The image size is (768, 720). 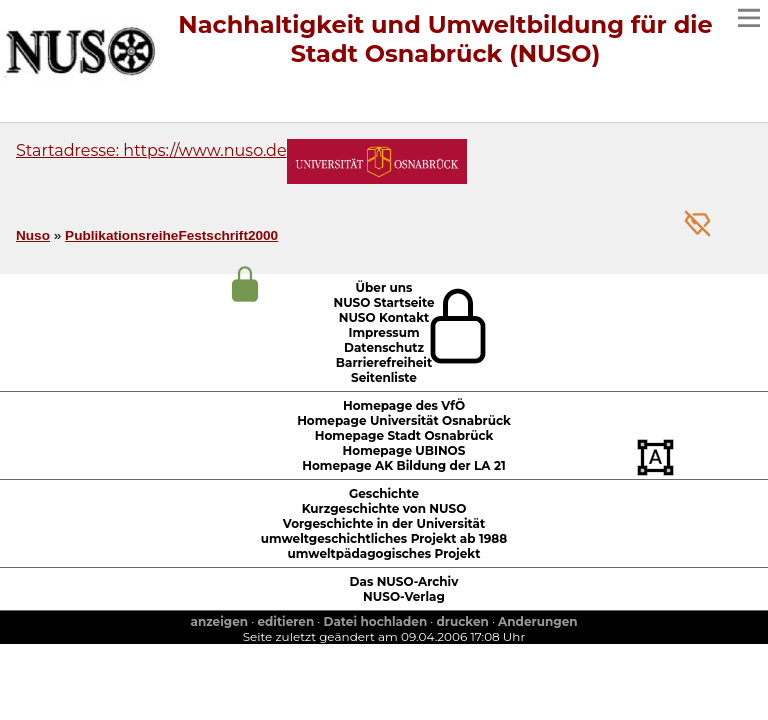 What do you see at coordinates (458, 326) in the screenshot?
I see `indicates a locked or secured item` at bounding box center [458, 326].